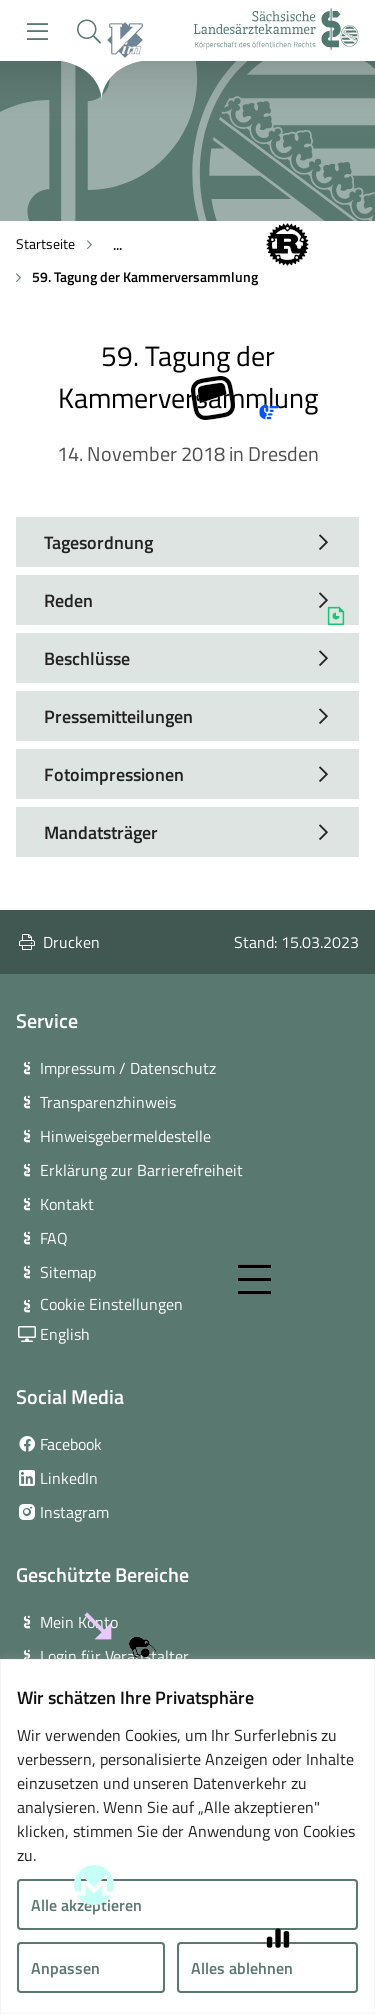  I want to click on open the kiwix offline content reader, so click(142, 1647).